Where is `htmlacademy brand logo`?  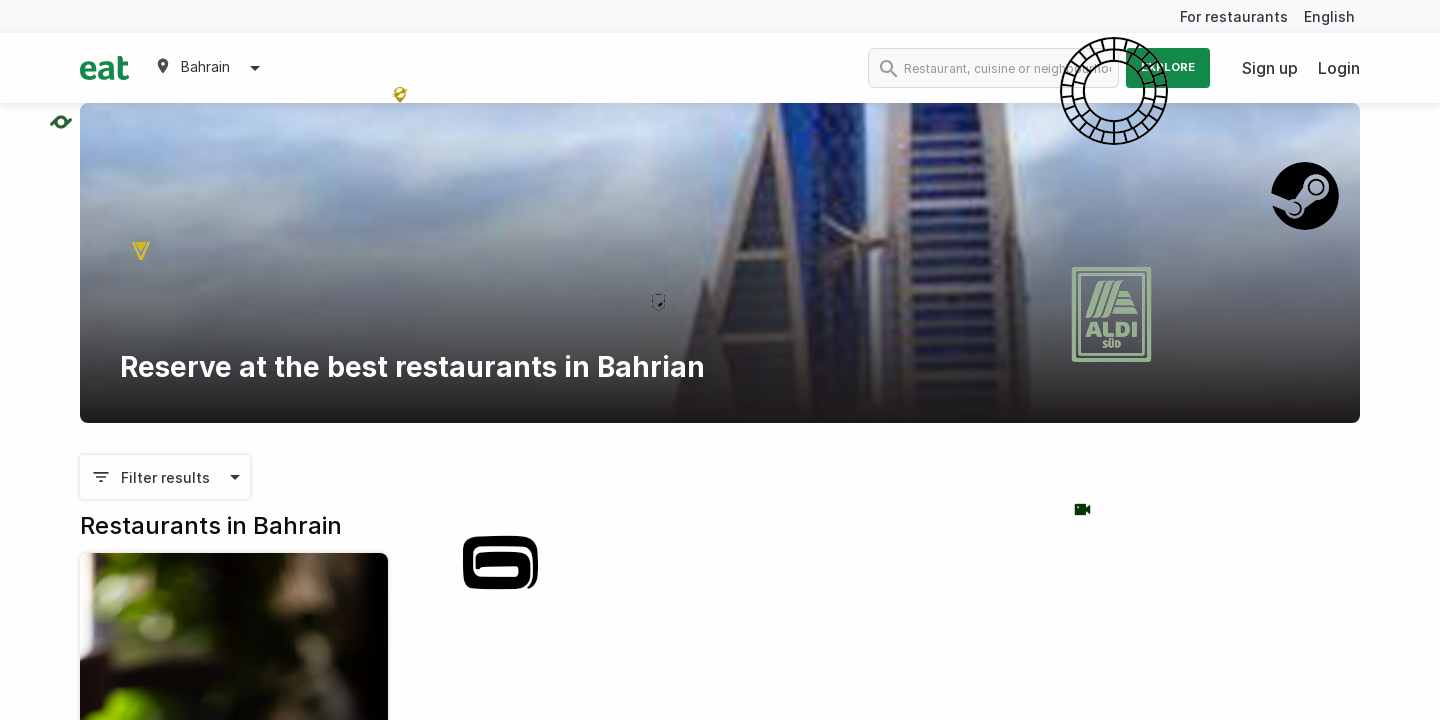
htmlacademy brand logo is located at coordinates (658, 302).